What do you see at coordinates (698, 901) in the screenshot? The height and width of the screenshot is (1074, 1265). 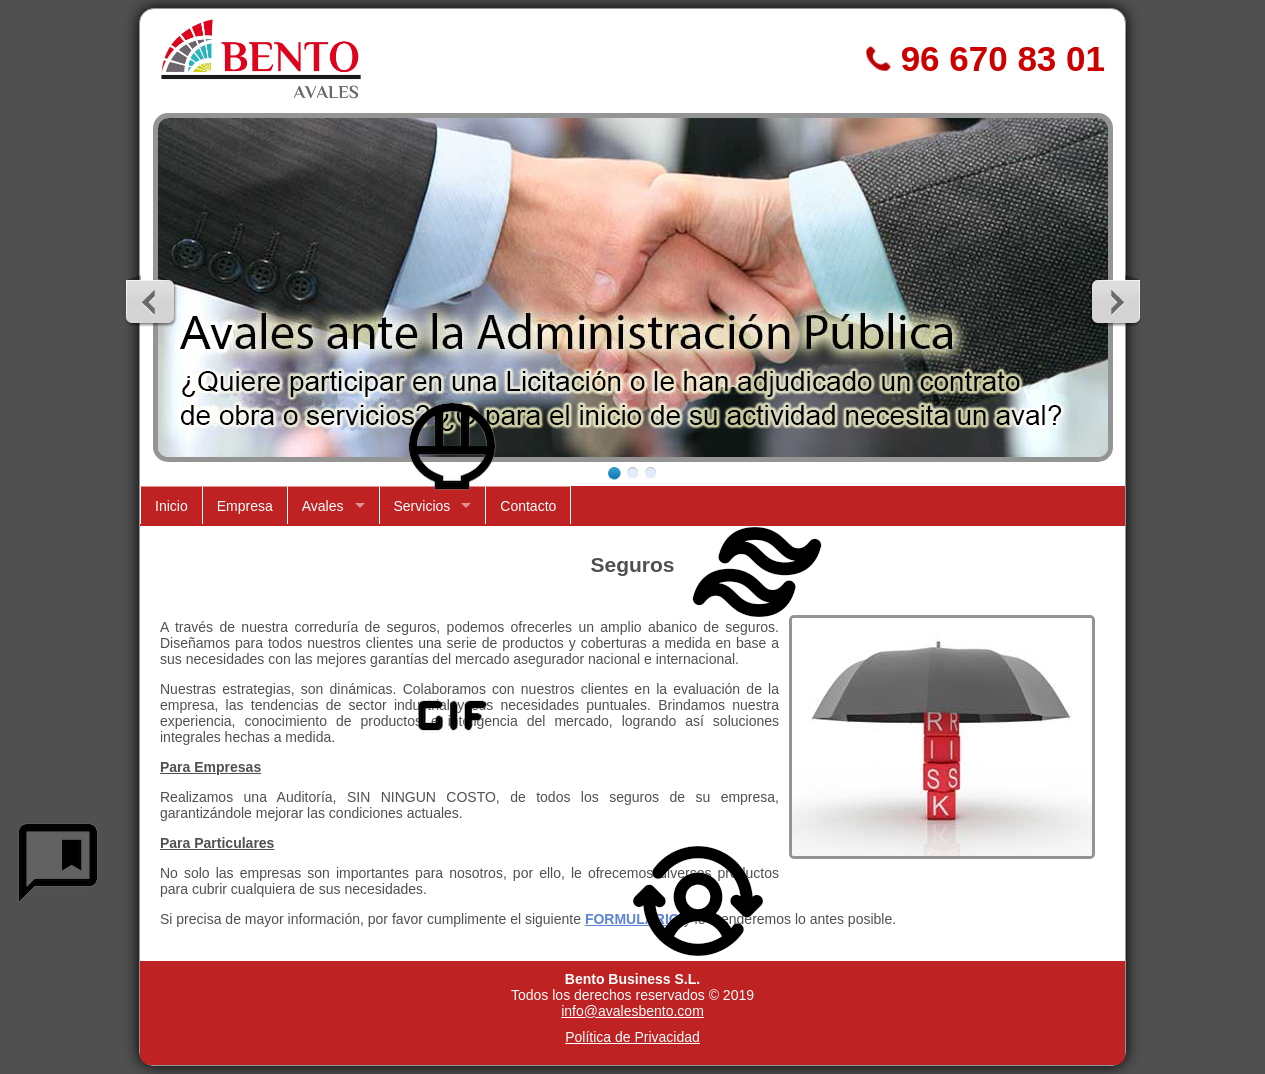 I see `switch between user accounts` at bounding box center [698, 901].